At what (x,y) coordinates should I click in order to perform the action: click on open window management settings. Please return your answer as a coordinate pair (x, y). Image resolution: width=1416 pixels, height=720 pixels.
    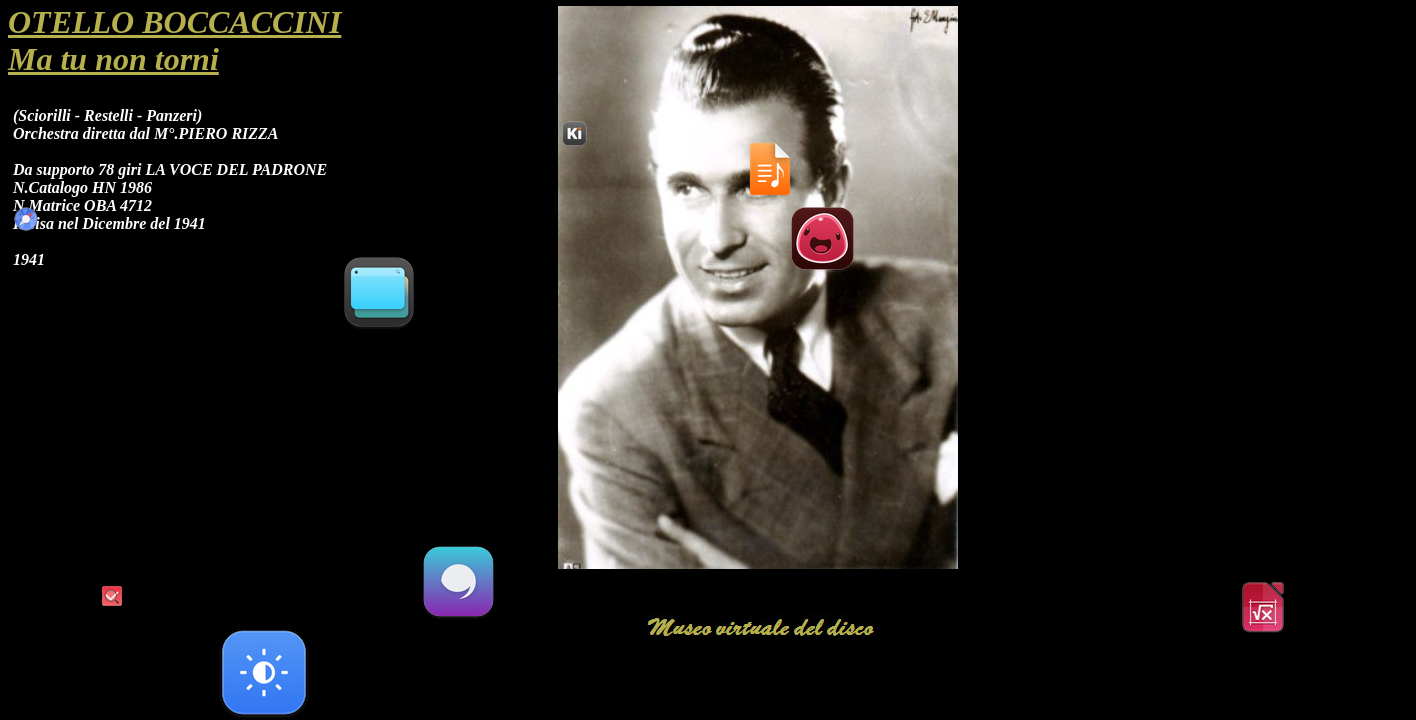
    Looking at the image, I should click on (379, 292).